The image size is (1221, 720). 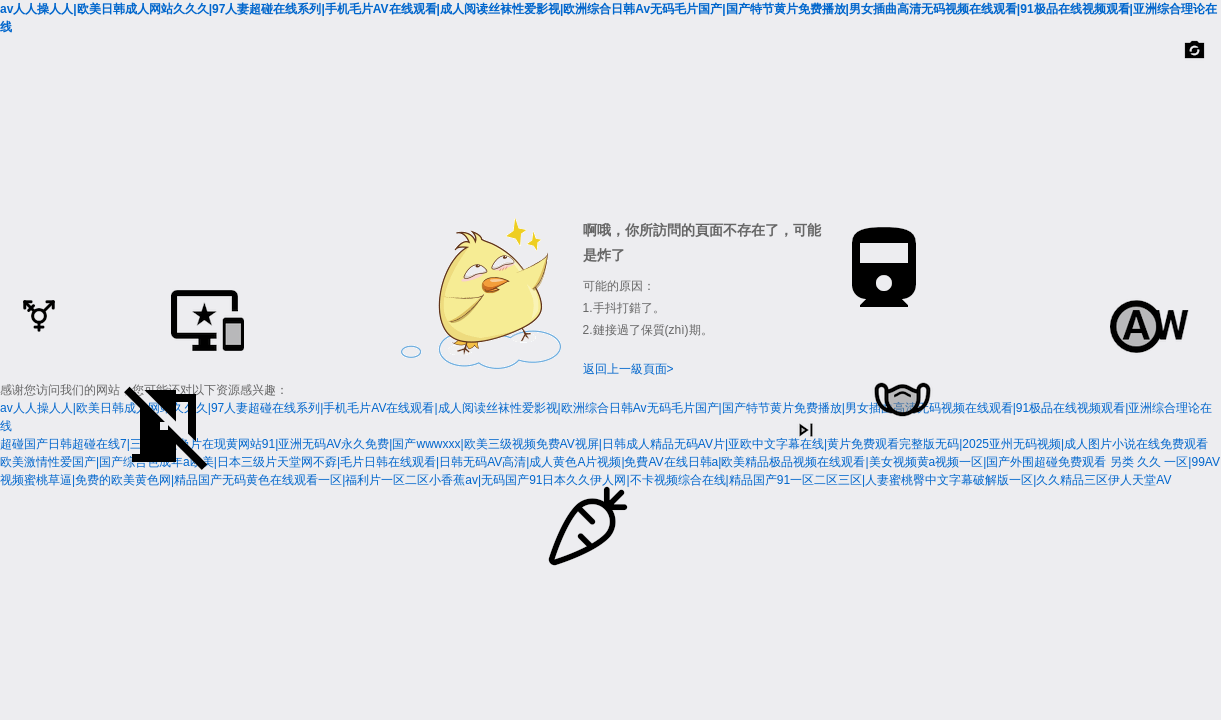 What do you see at coordinates (806, 430) in the screenshot?
I see `skip to the next track or video` at bounding box center [806, 430].